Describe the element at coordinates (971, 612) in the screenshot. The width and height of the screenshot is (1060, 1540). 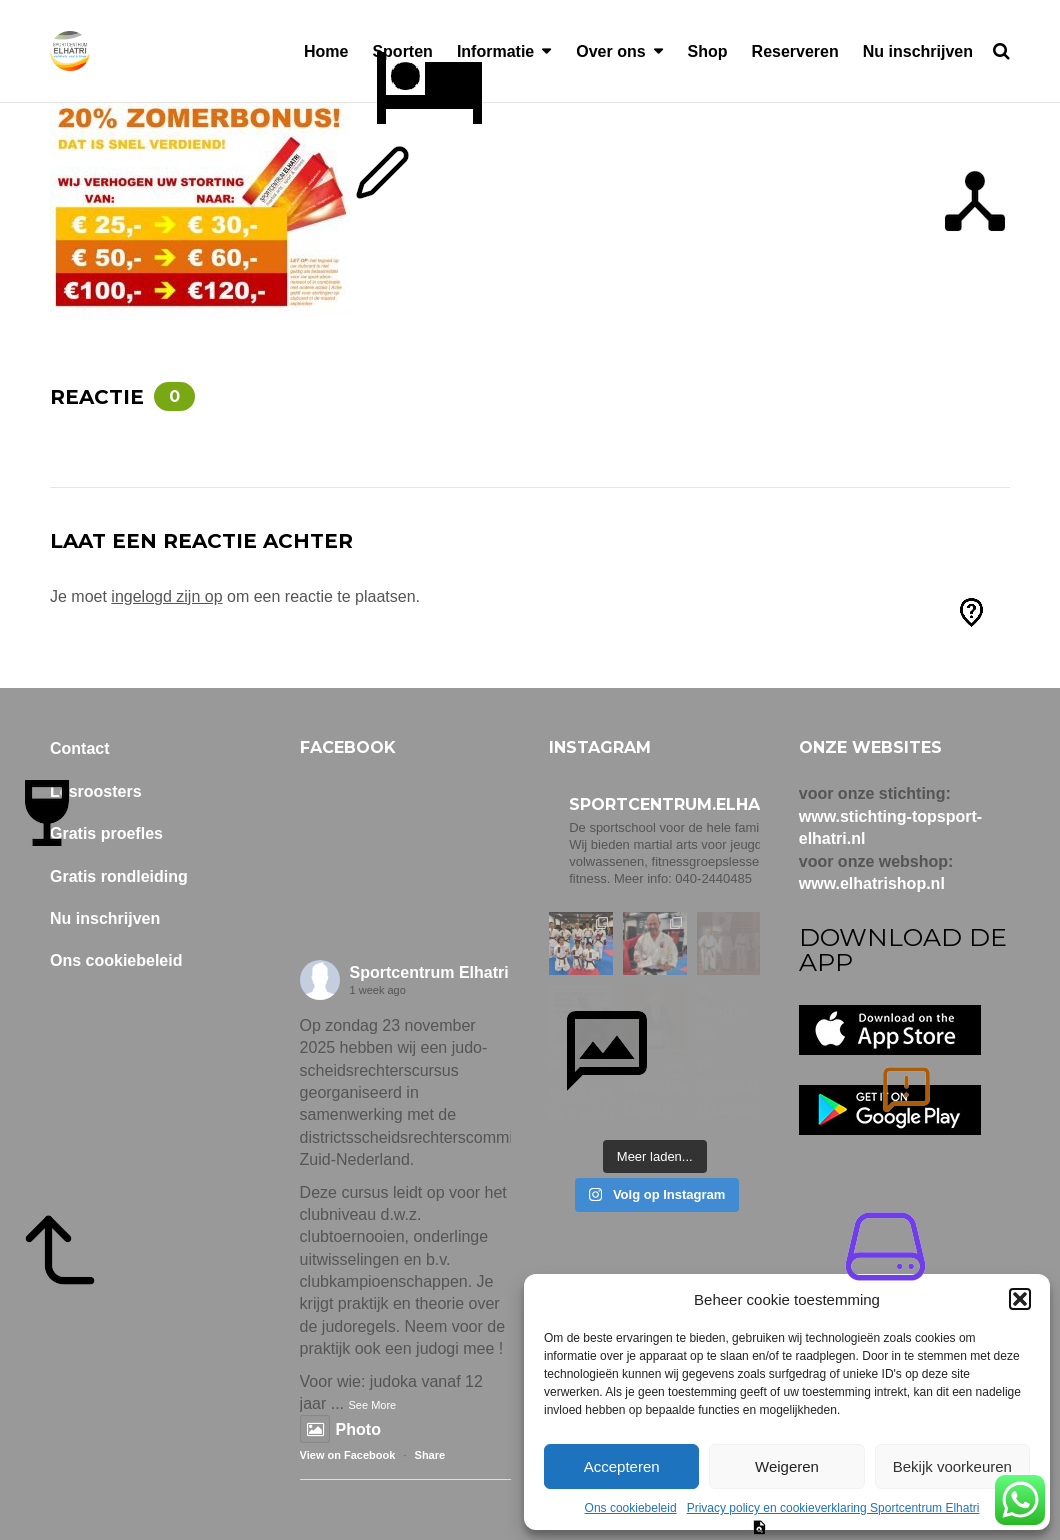
I see `unknown or unverified location` at that location.